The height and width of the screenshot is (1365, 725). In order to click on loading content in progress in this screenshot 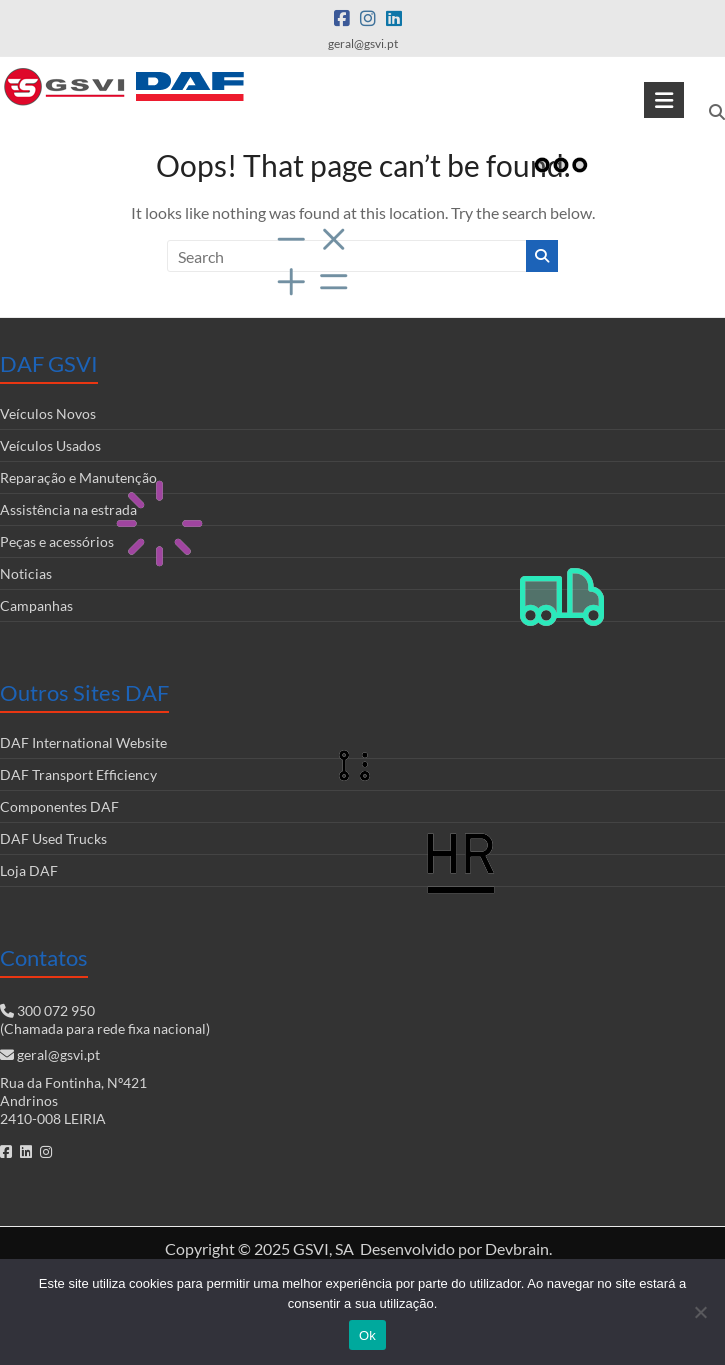, I will do `click(159, 523)`.